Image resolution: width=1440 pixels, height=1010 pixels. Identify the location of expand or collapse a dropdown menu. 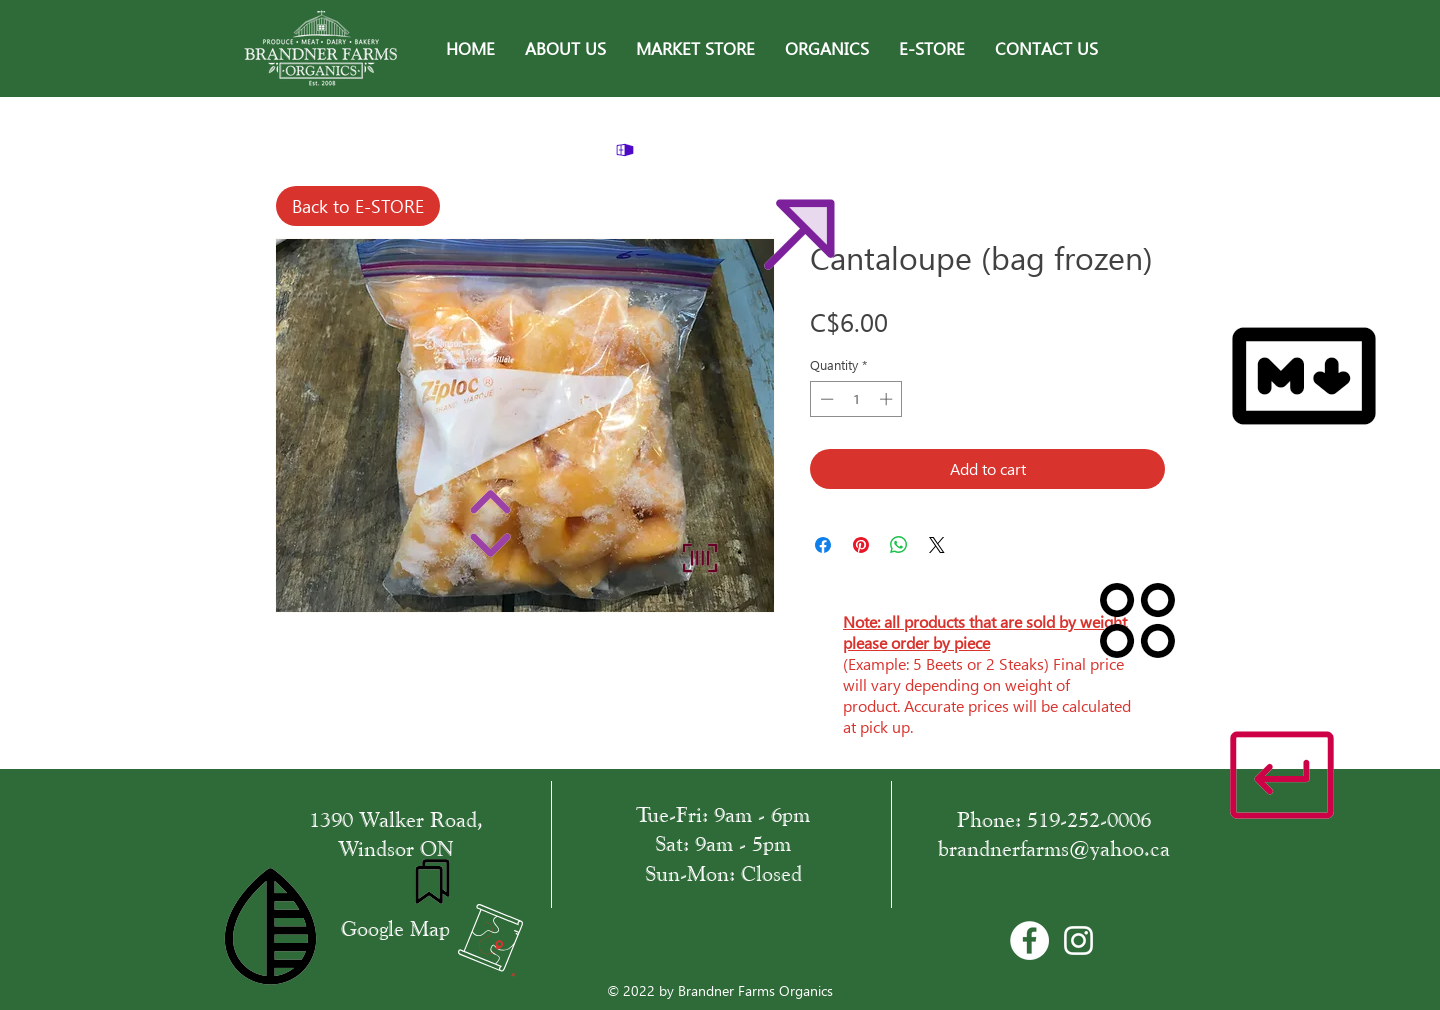
(490, 523).